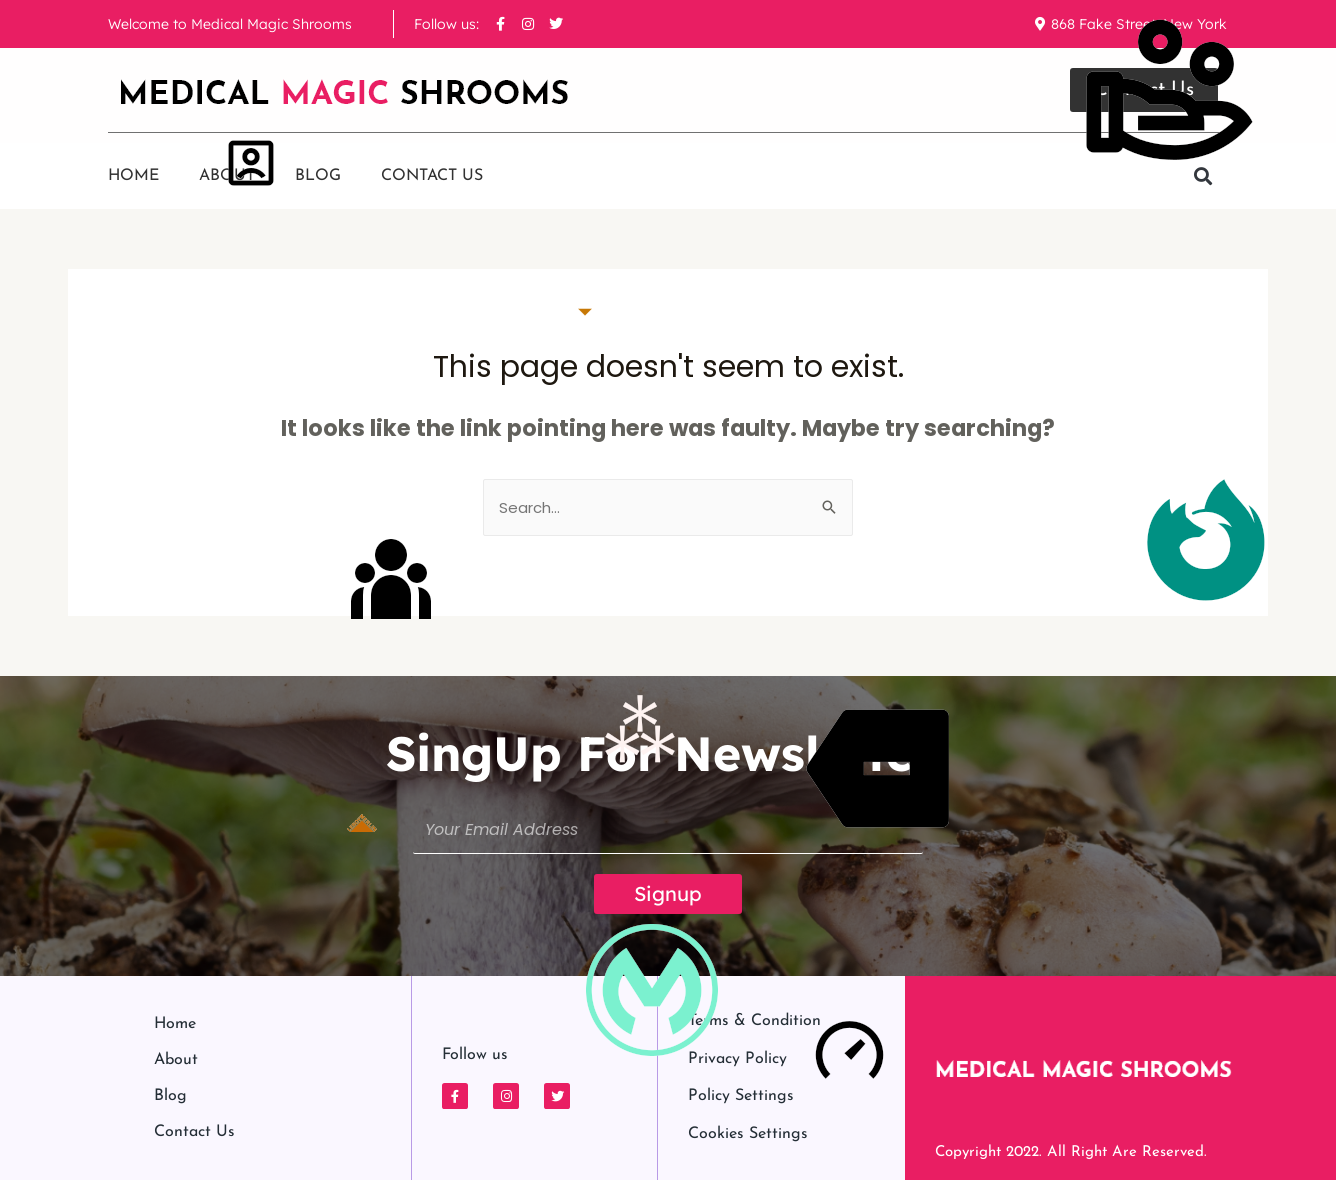 This screenshot has width=1336, height=1180. I want to click on delete the last character entered, so click(883, 768).